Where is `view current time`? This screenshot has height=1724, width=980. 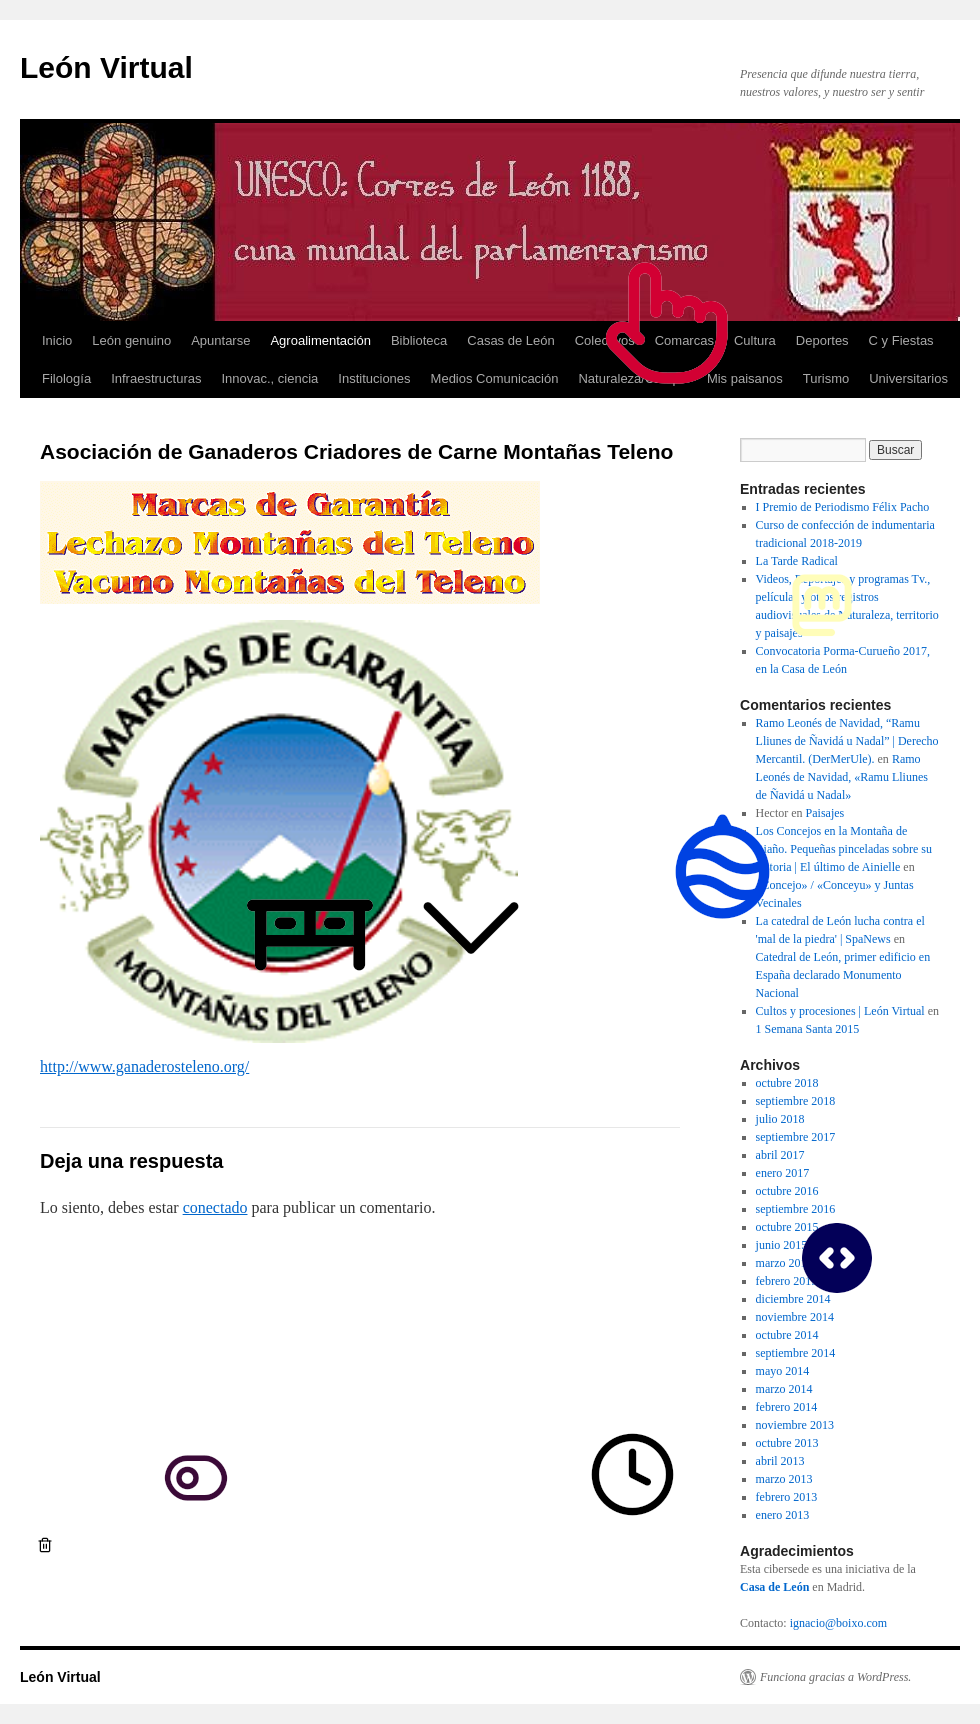 view current time is located at coordinates (632, 1474).